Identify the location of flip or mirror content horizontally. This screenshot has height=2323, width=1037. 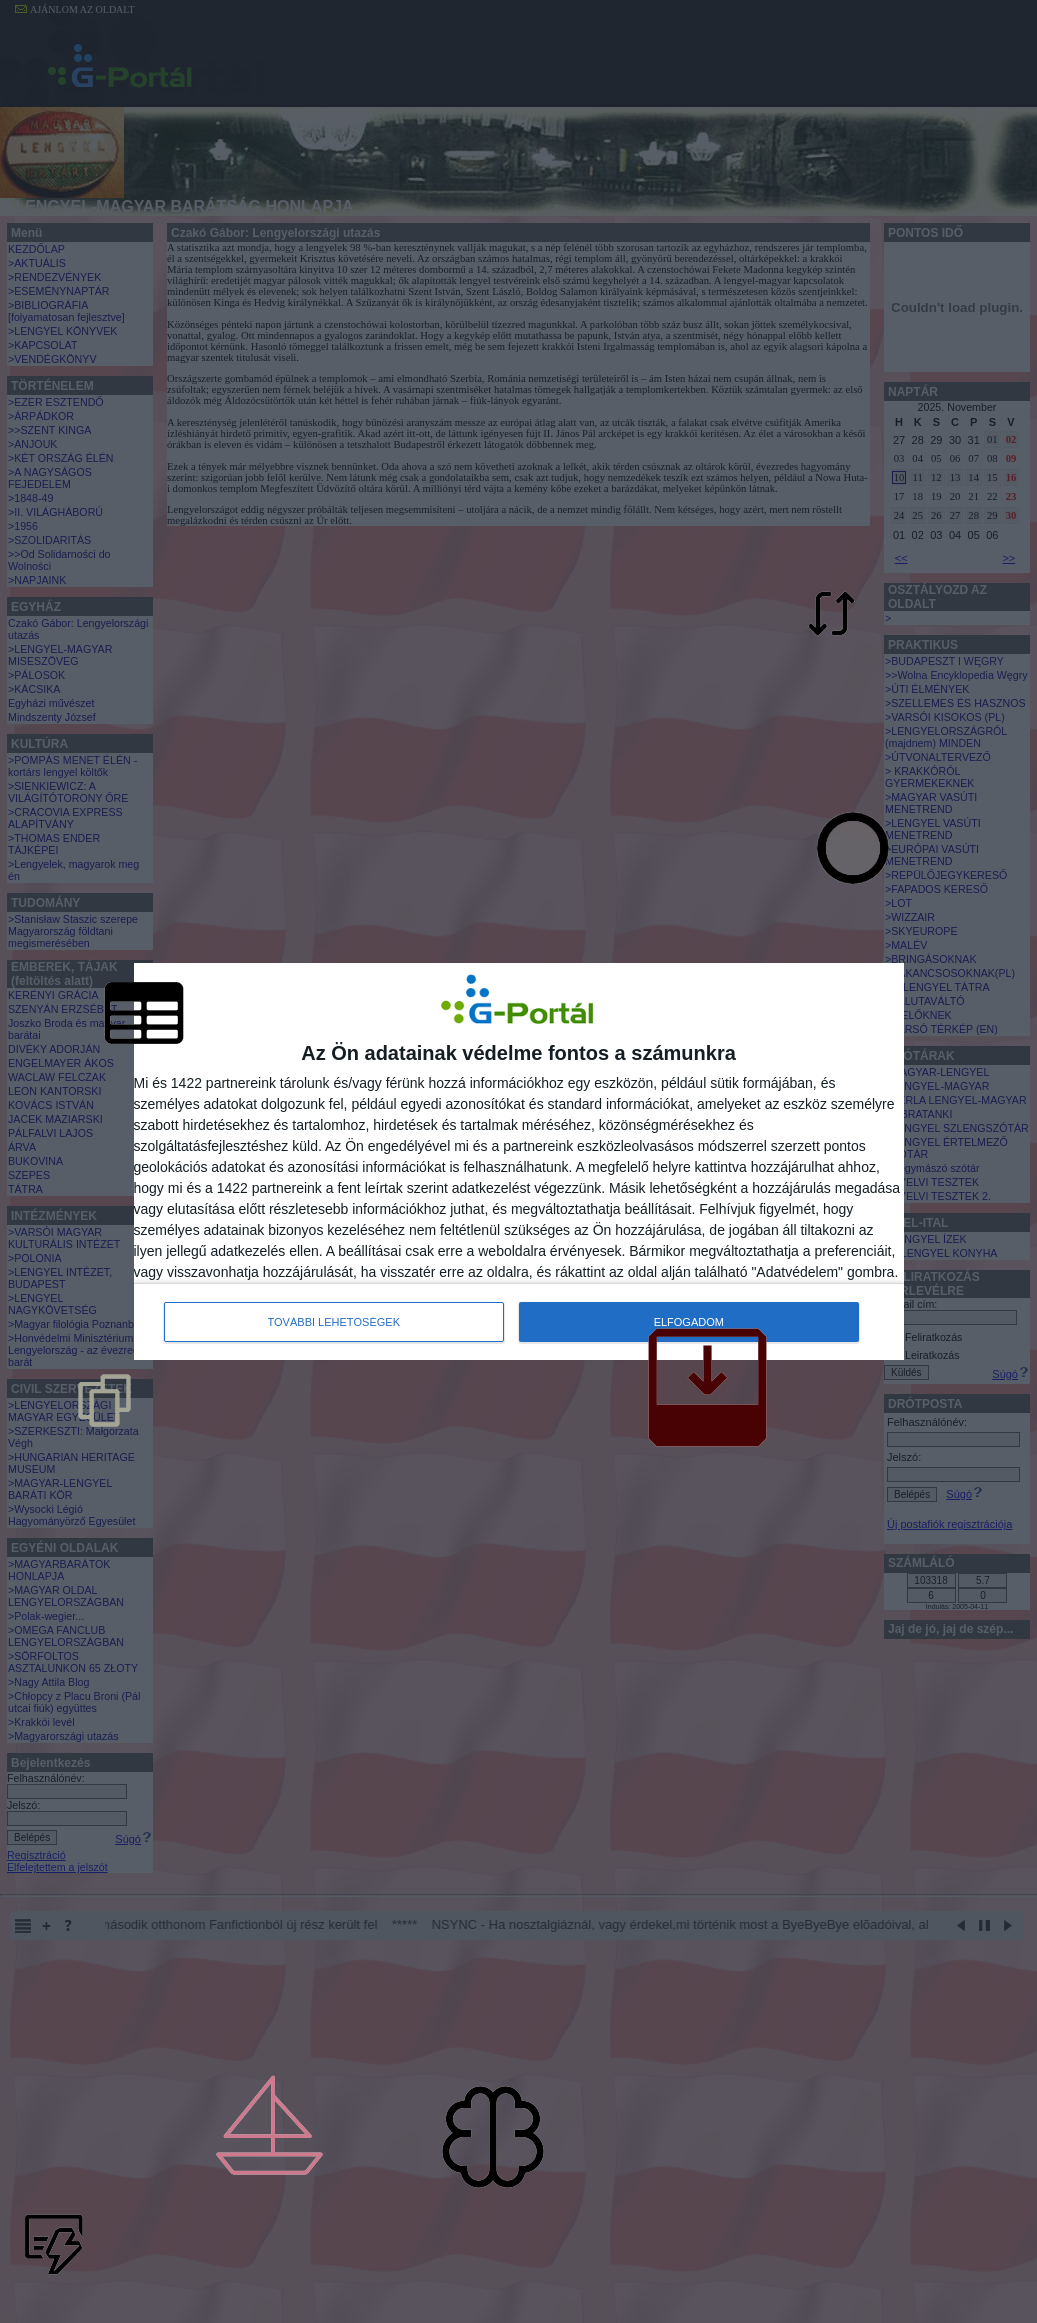
(831, 613).